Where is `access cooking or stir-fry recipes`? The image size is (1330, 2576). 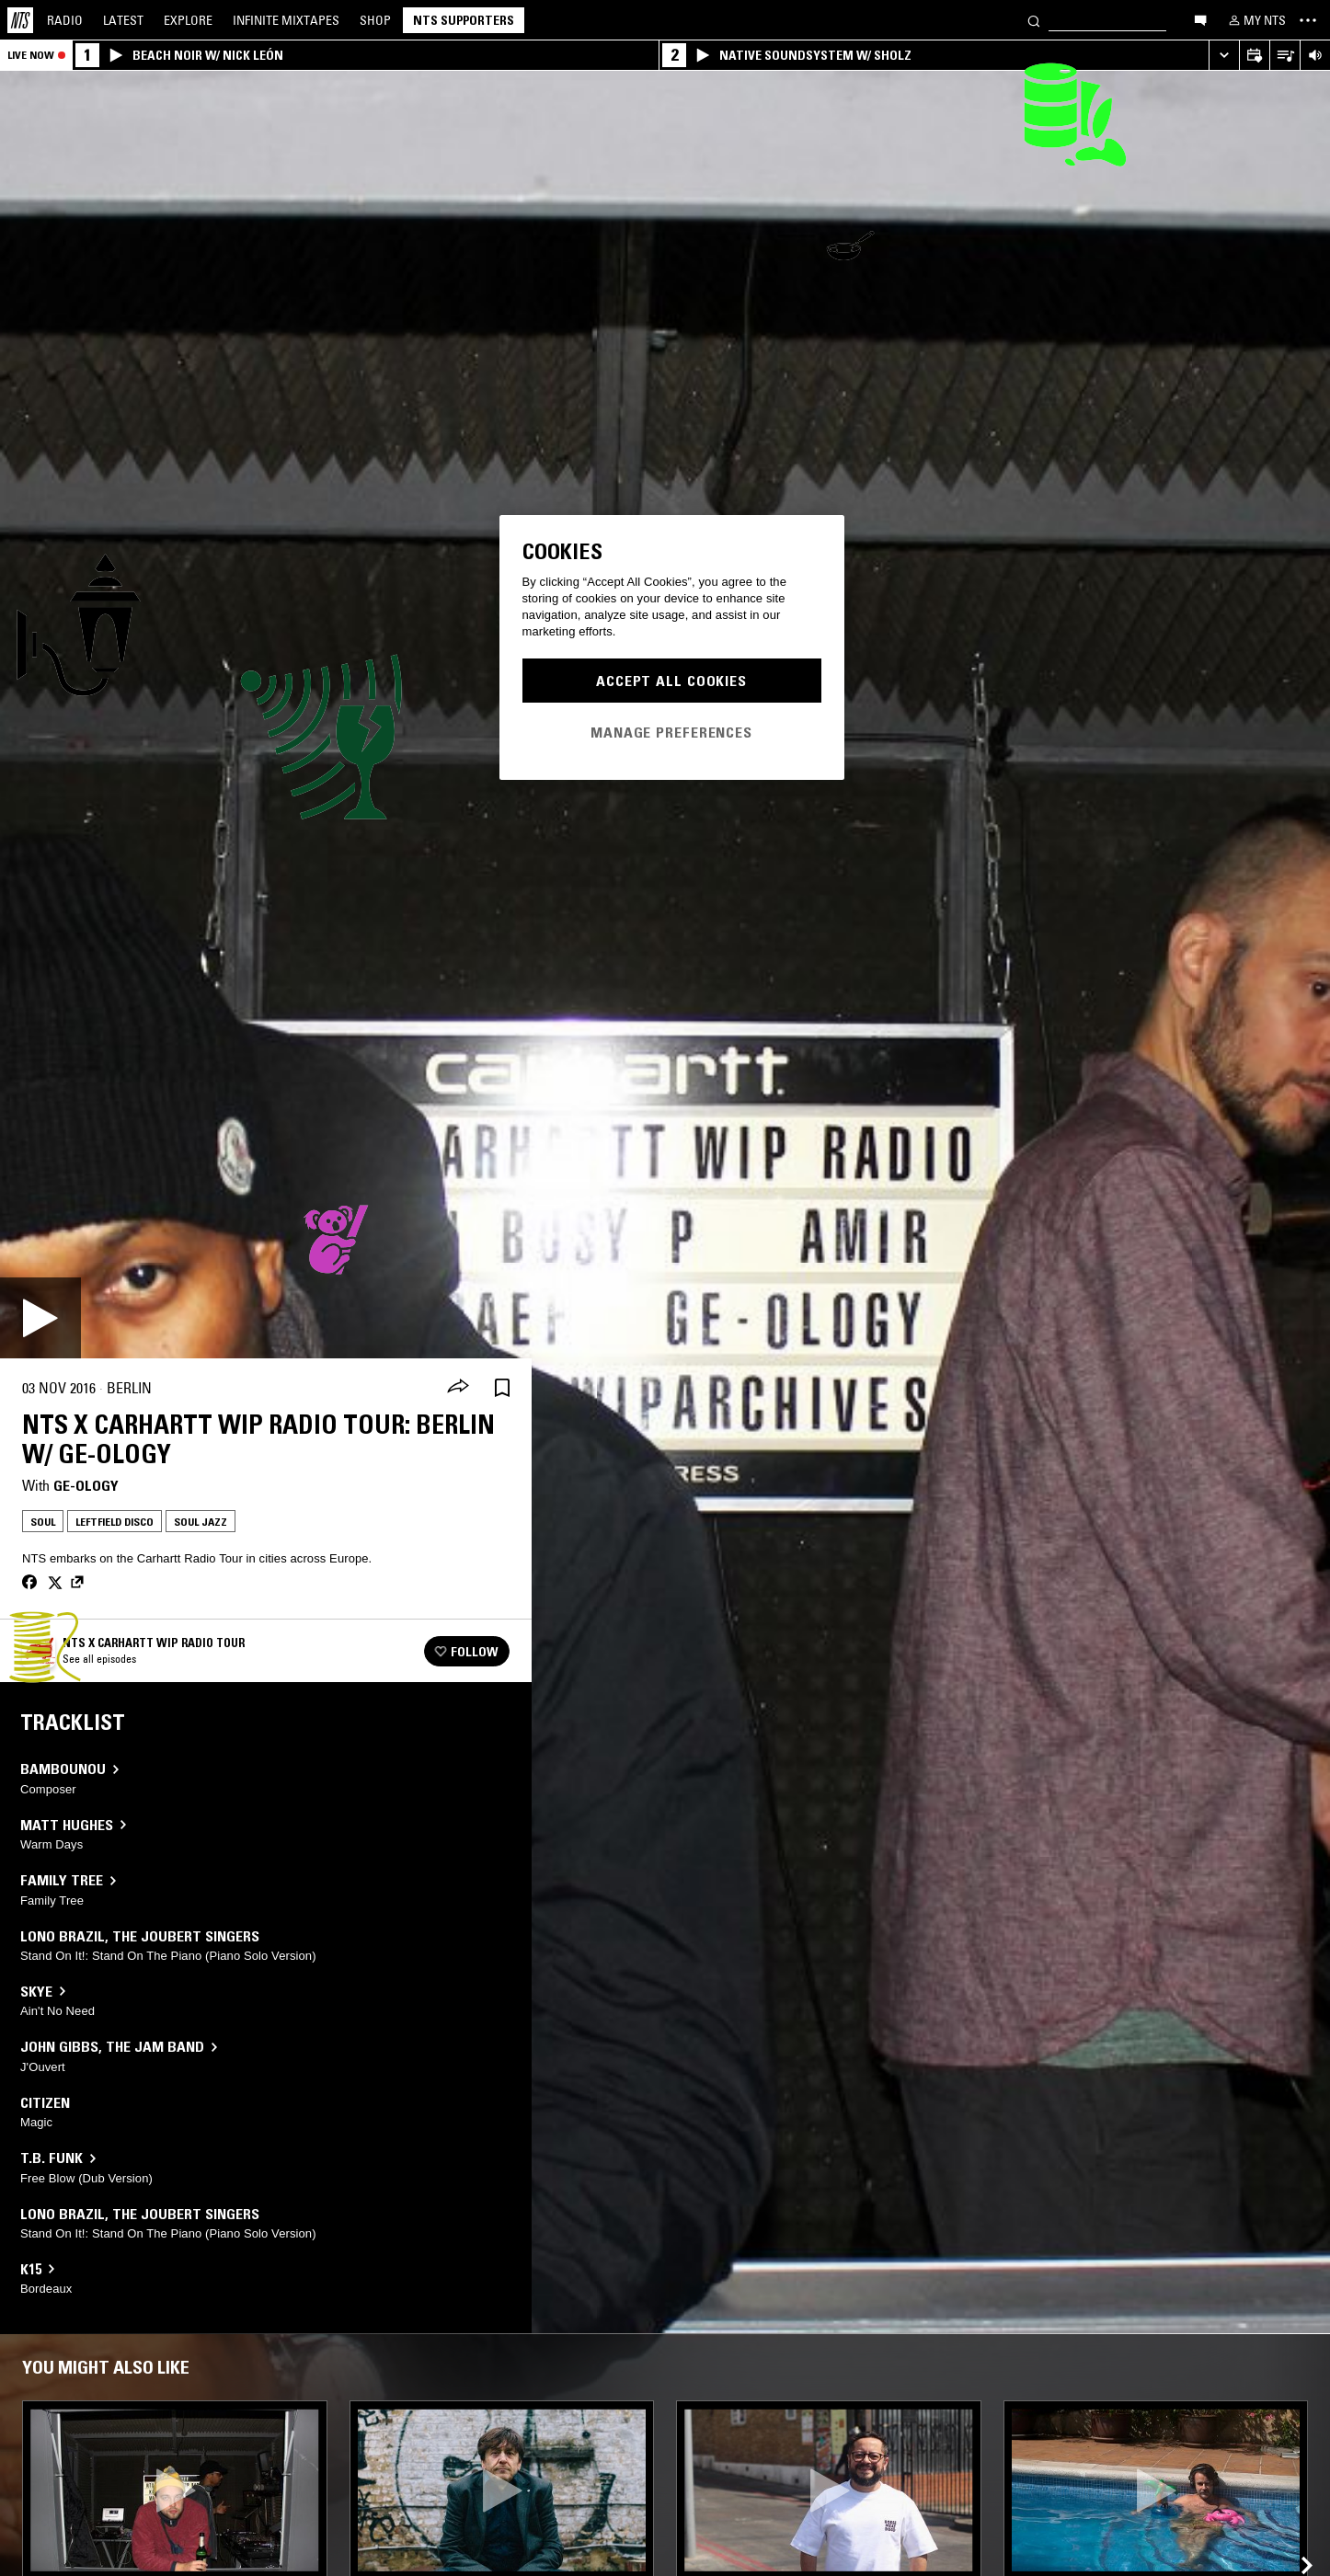 access cooking or stir-fry recipes is located at coordinates (850, 244).